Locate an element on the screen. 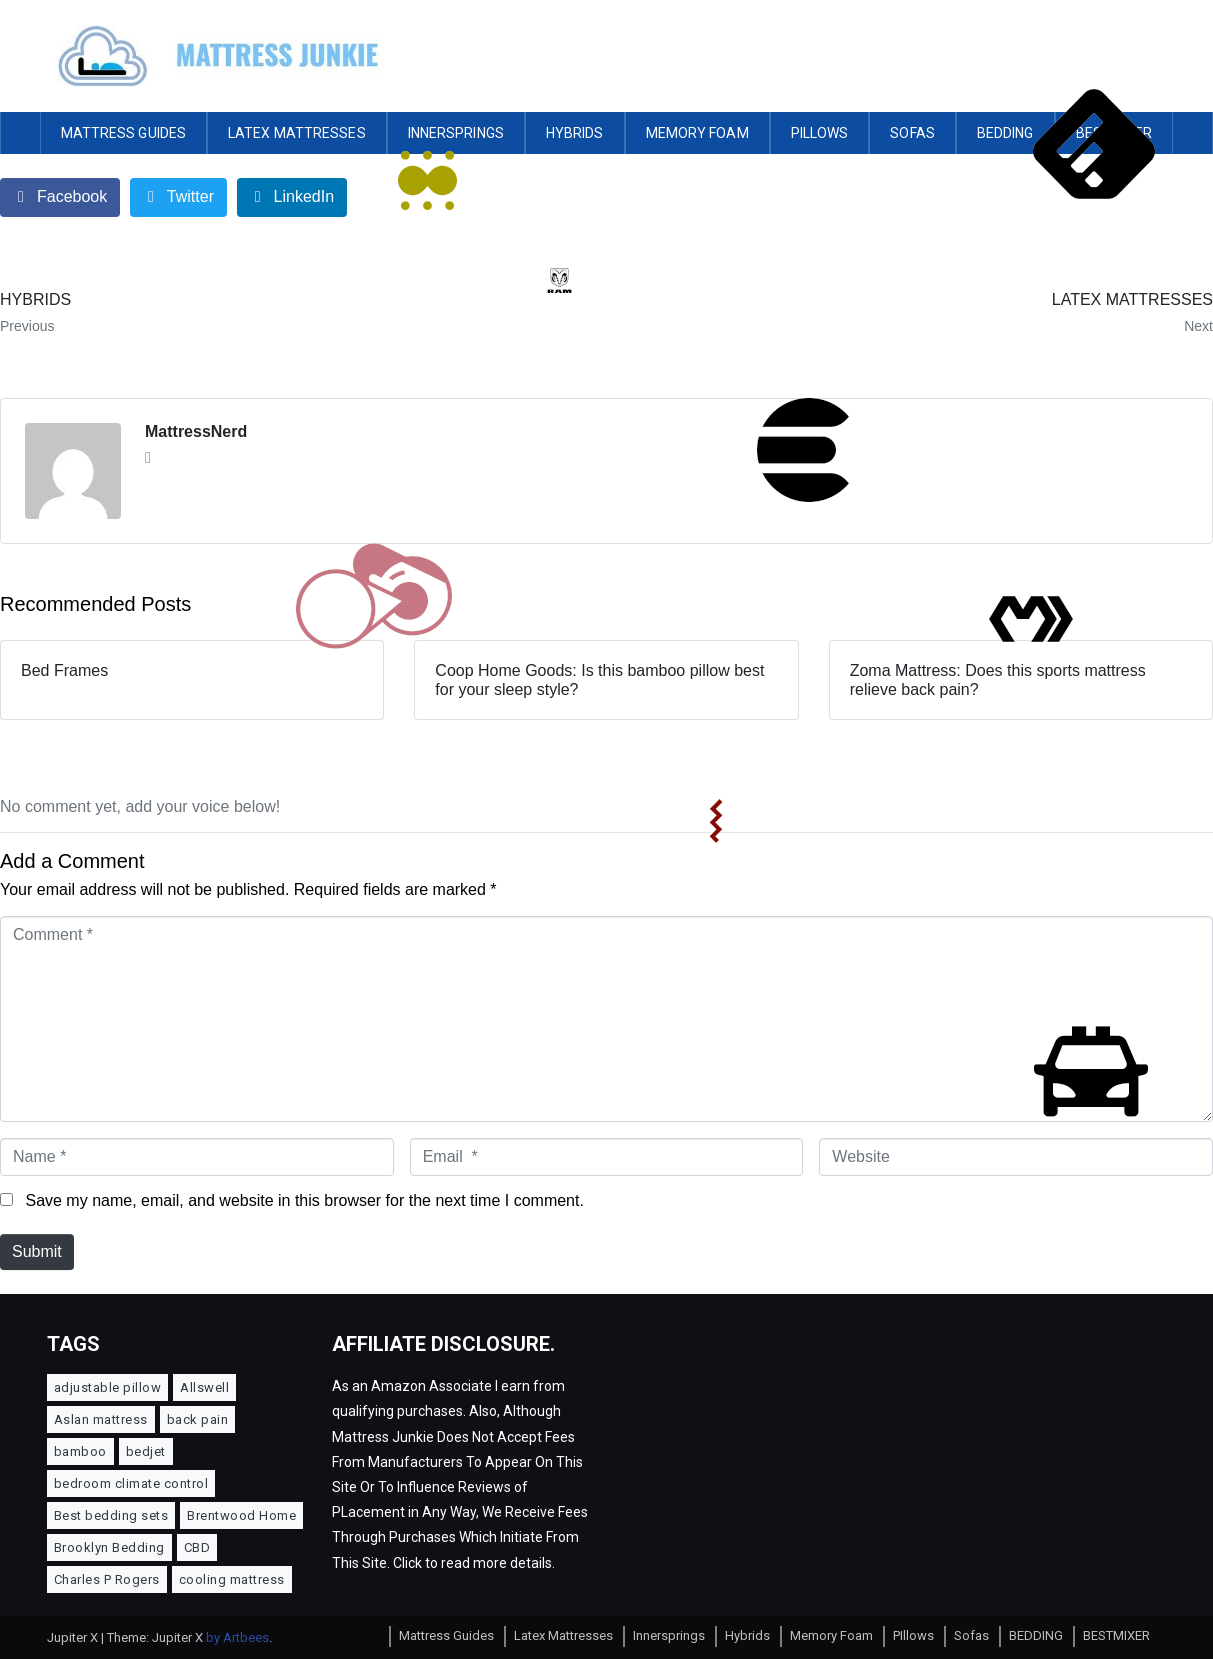  open the Crew United platform is located at coordinates (374, 596).